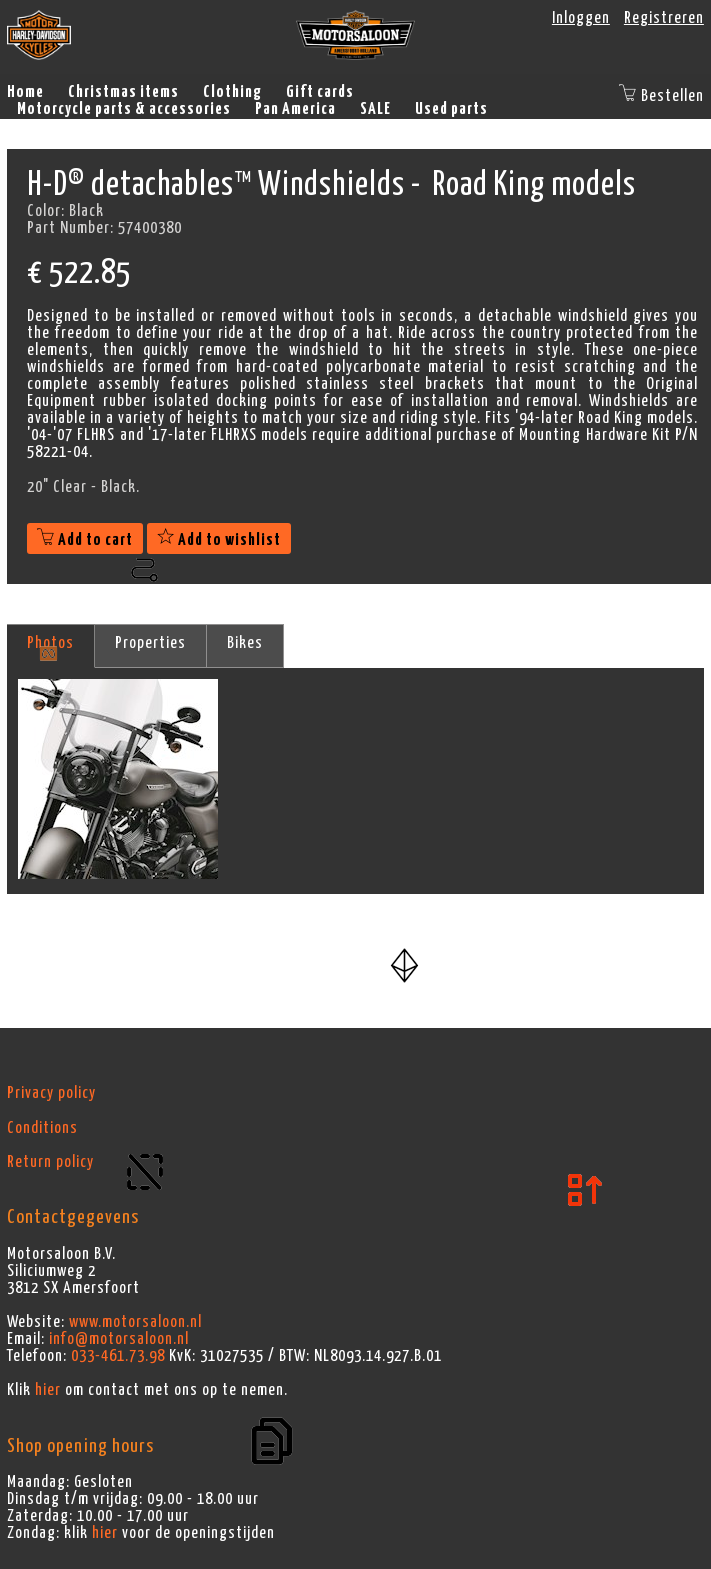  Describe the element at coordinates (145, 1172) in the screenshot. I see `disable selection mode` at that location.